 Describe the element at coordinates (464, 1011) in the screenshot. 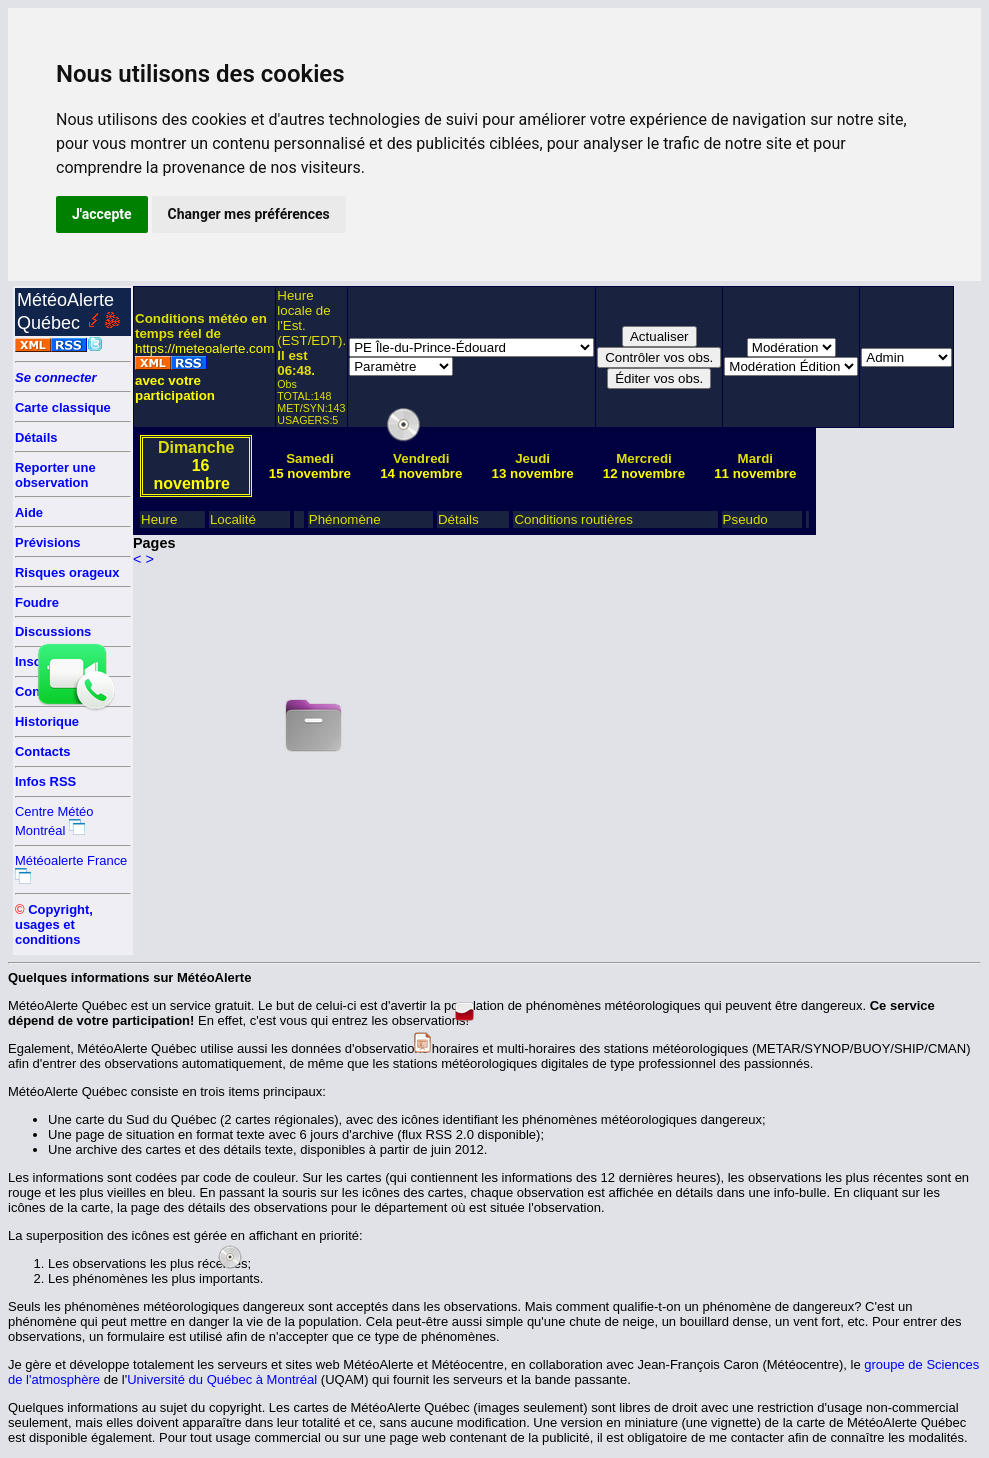

I see `open wine compatibility layer application` at that location.